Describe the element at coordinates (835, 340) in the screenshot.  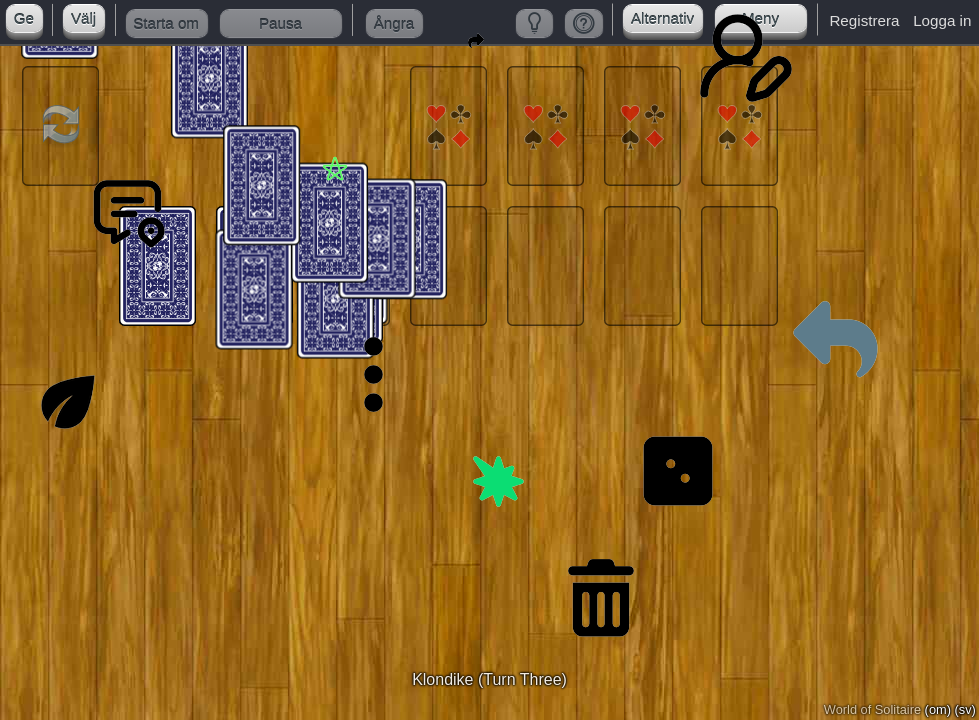
I see `reply to an email or message` at that location.